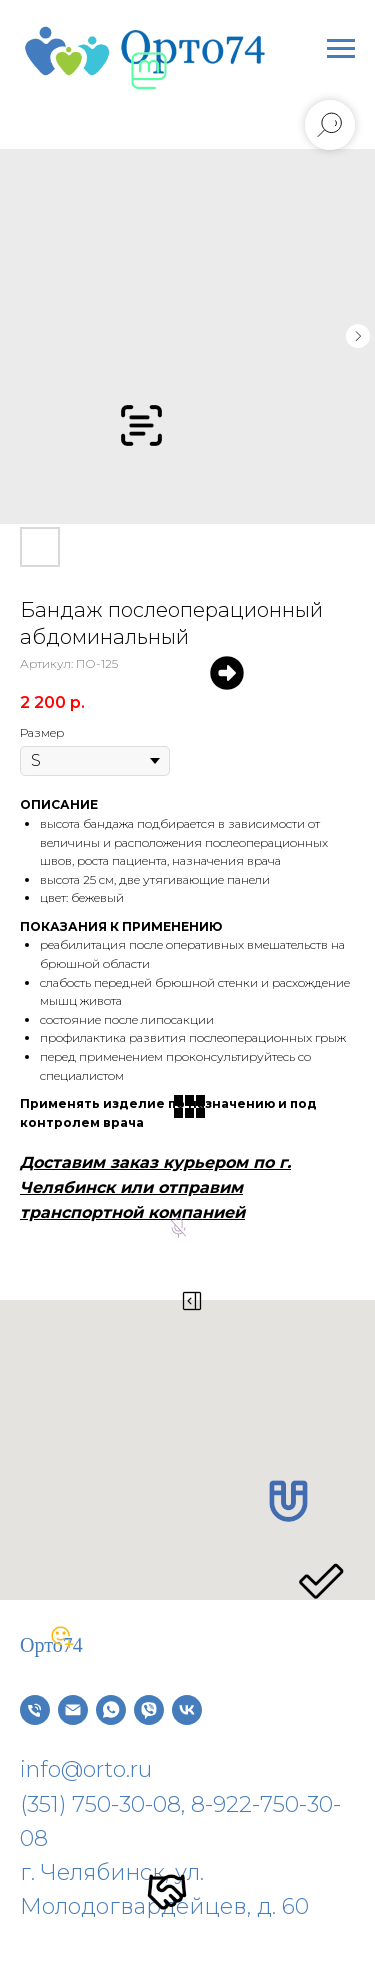  Describe the element at coordinates (192, 1301) in the screenshot. I see `expand the sidebar panel` at that location.